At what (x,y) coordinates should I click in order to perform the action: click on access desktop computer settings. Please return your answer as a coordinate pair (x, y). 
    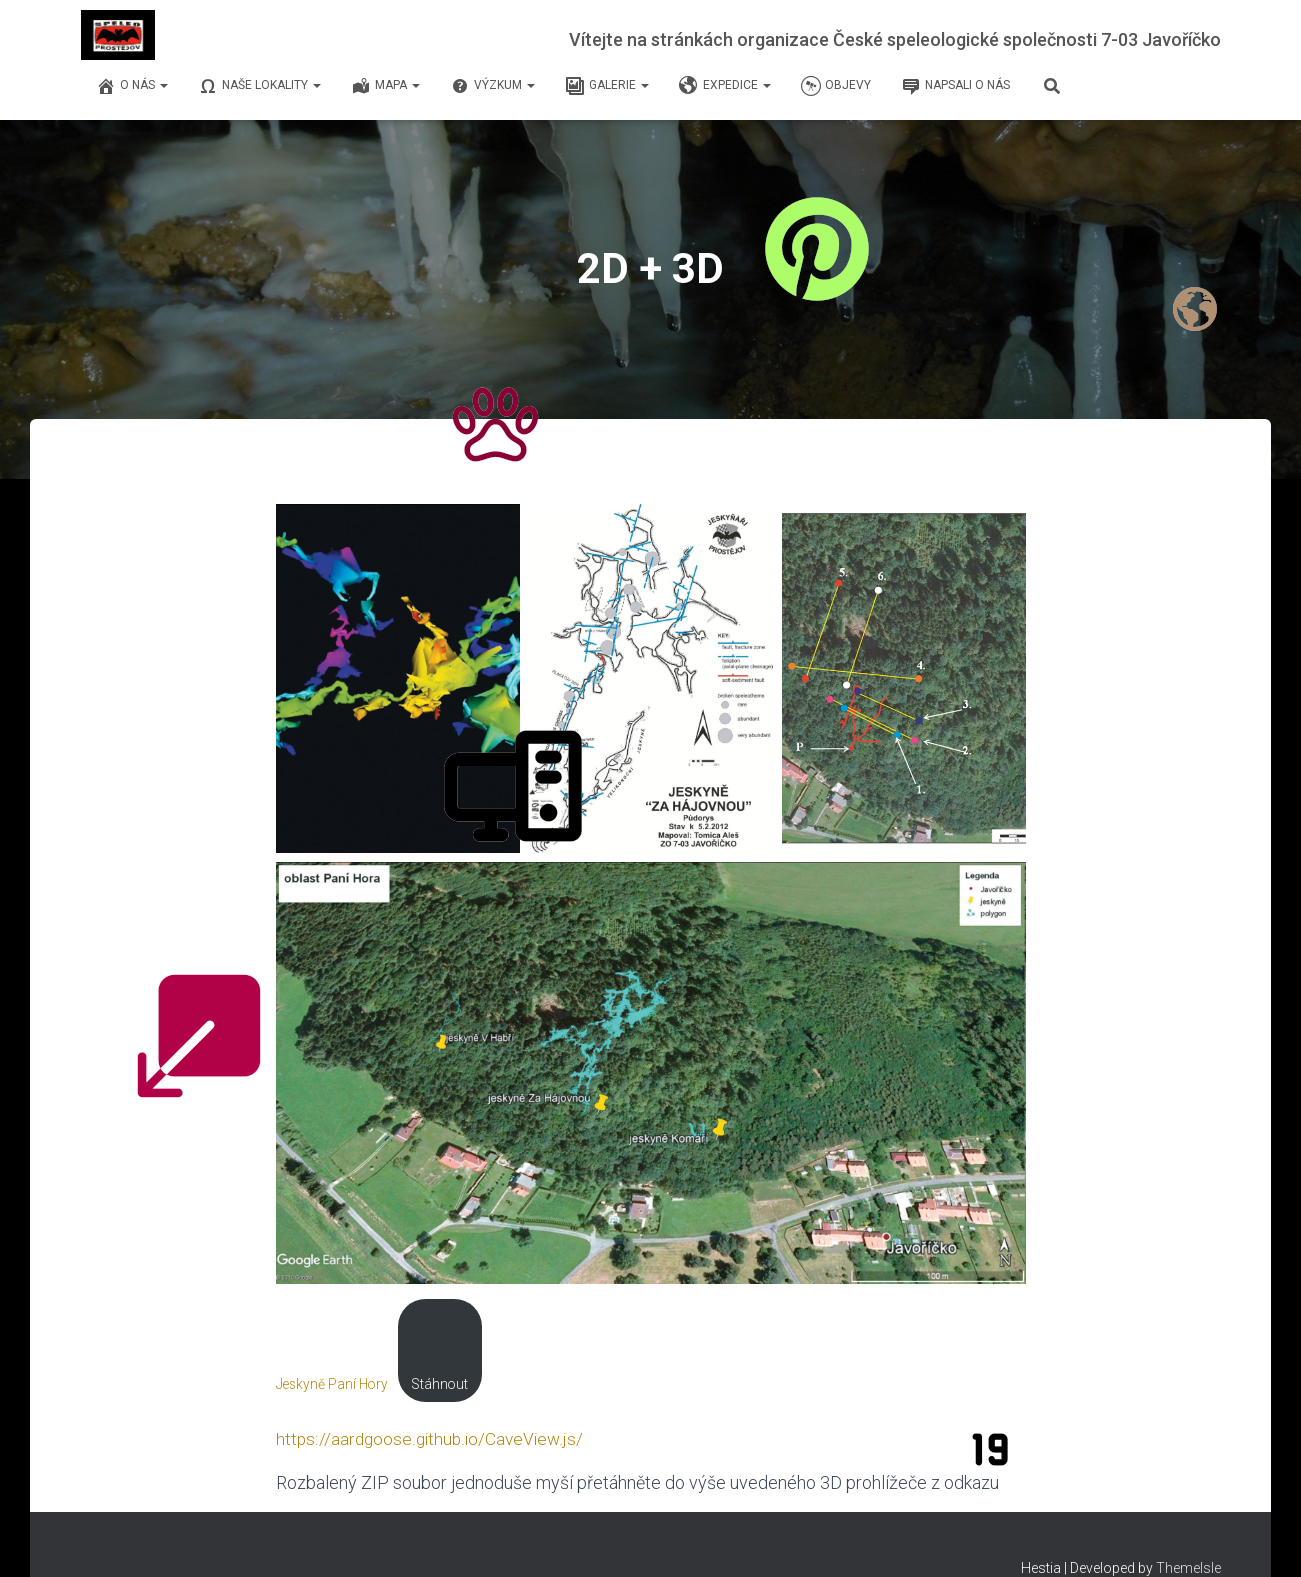
    Looking at the image, I should click on (513, 786).